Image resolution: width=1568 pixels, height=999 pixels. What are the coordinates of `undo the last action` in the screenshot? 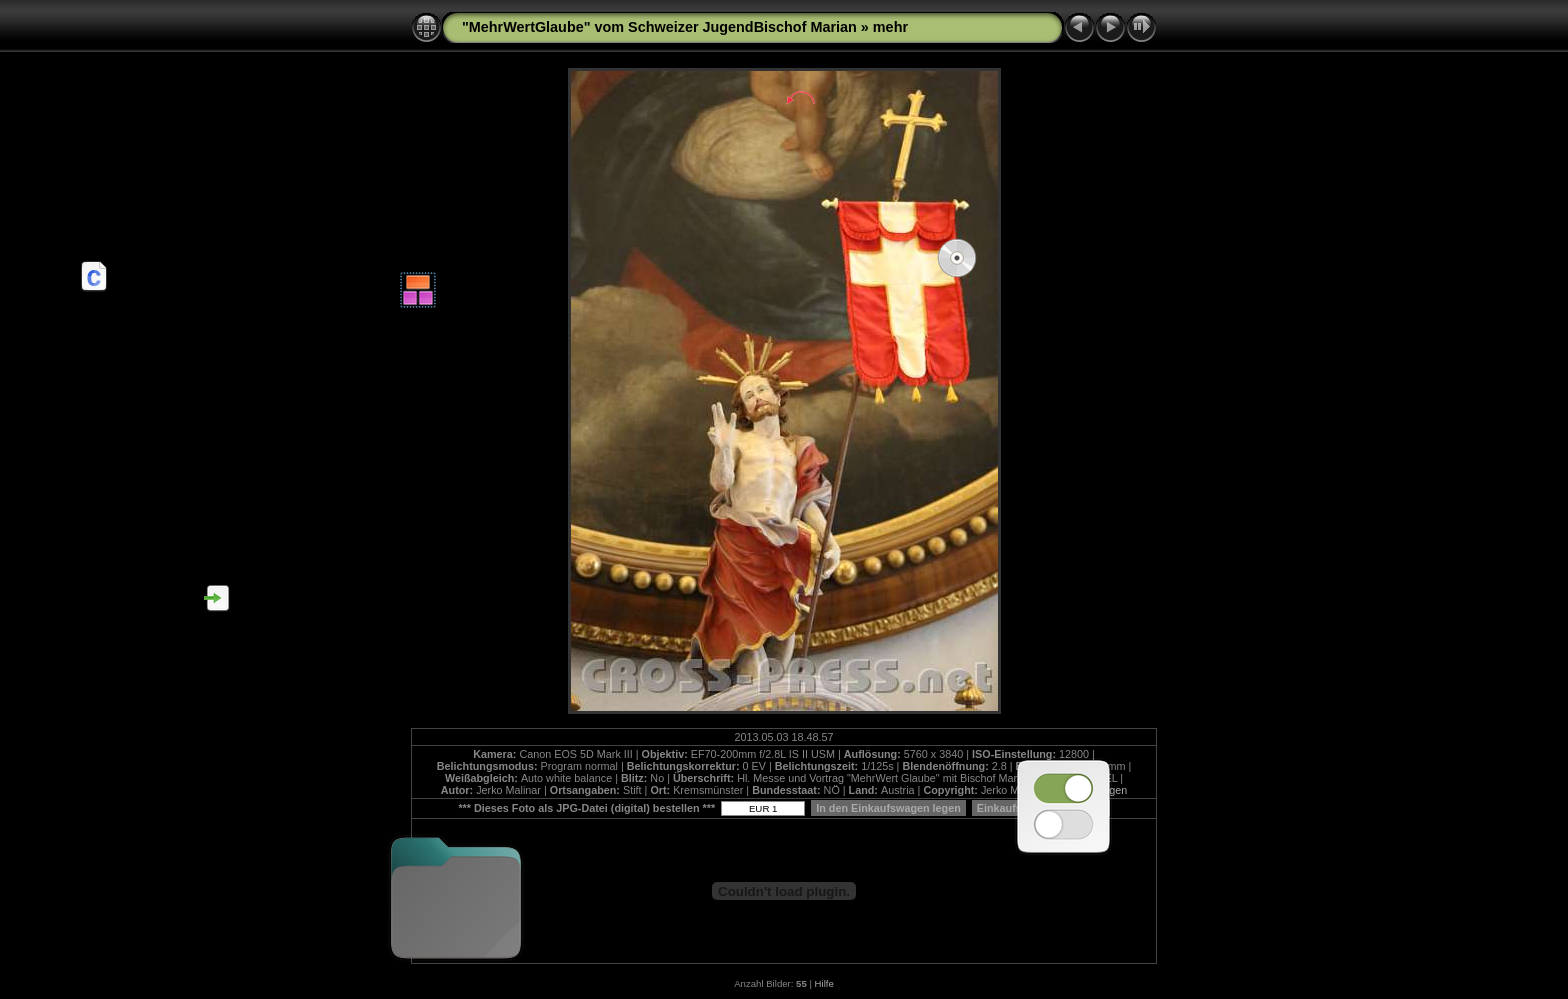 It's located at (800, 97).